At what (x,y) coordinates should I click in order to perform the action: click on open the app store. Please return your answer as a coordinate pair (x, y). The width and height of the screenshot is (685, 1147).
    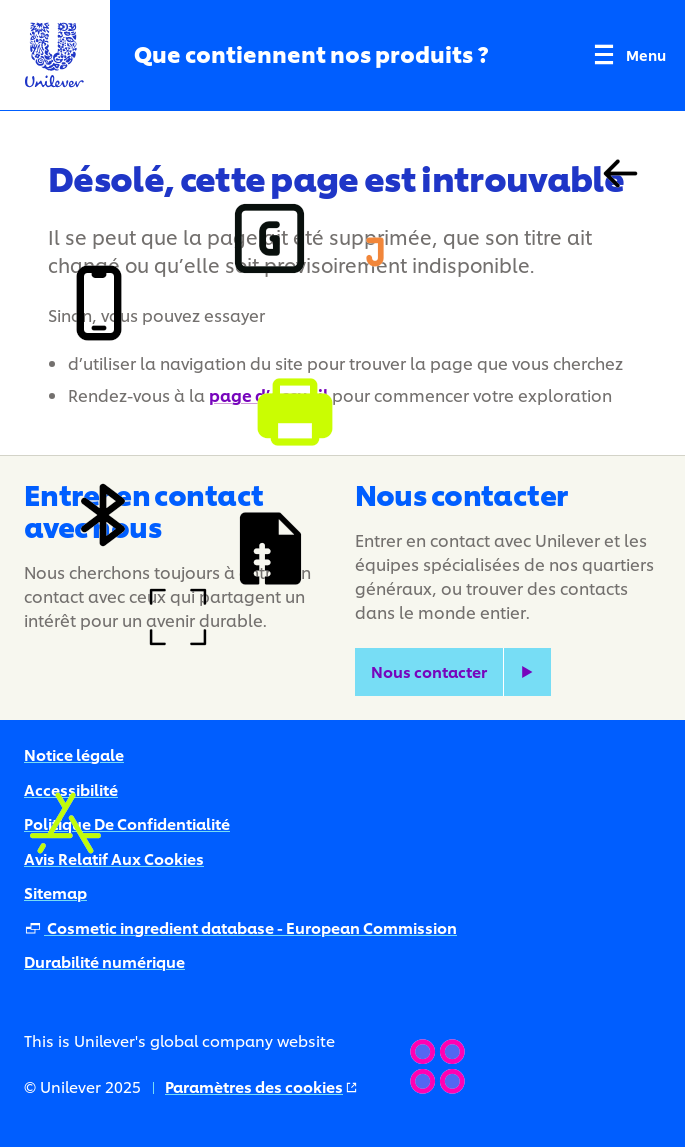
    Looking at the image, I should click on (65, 825).